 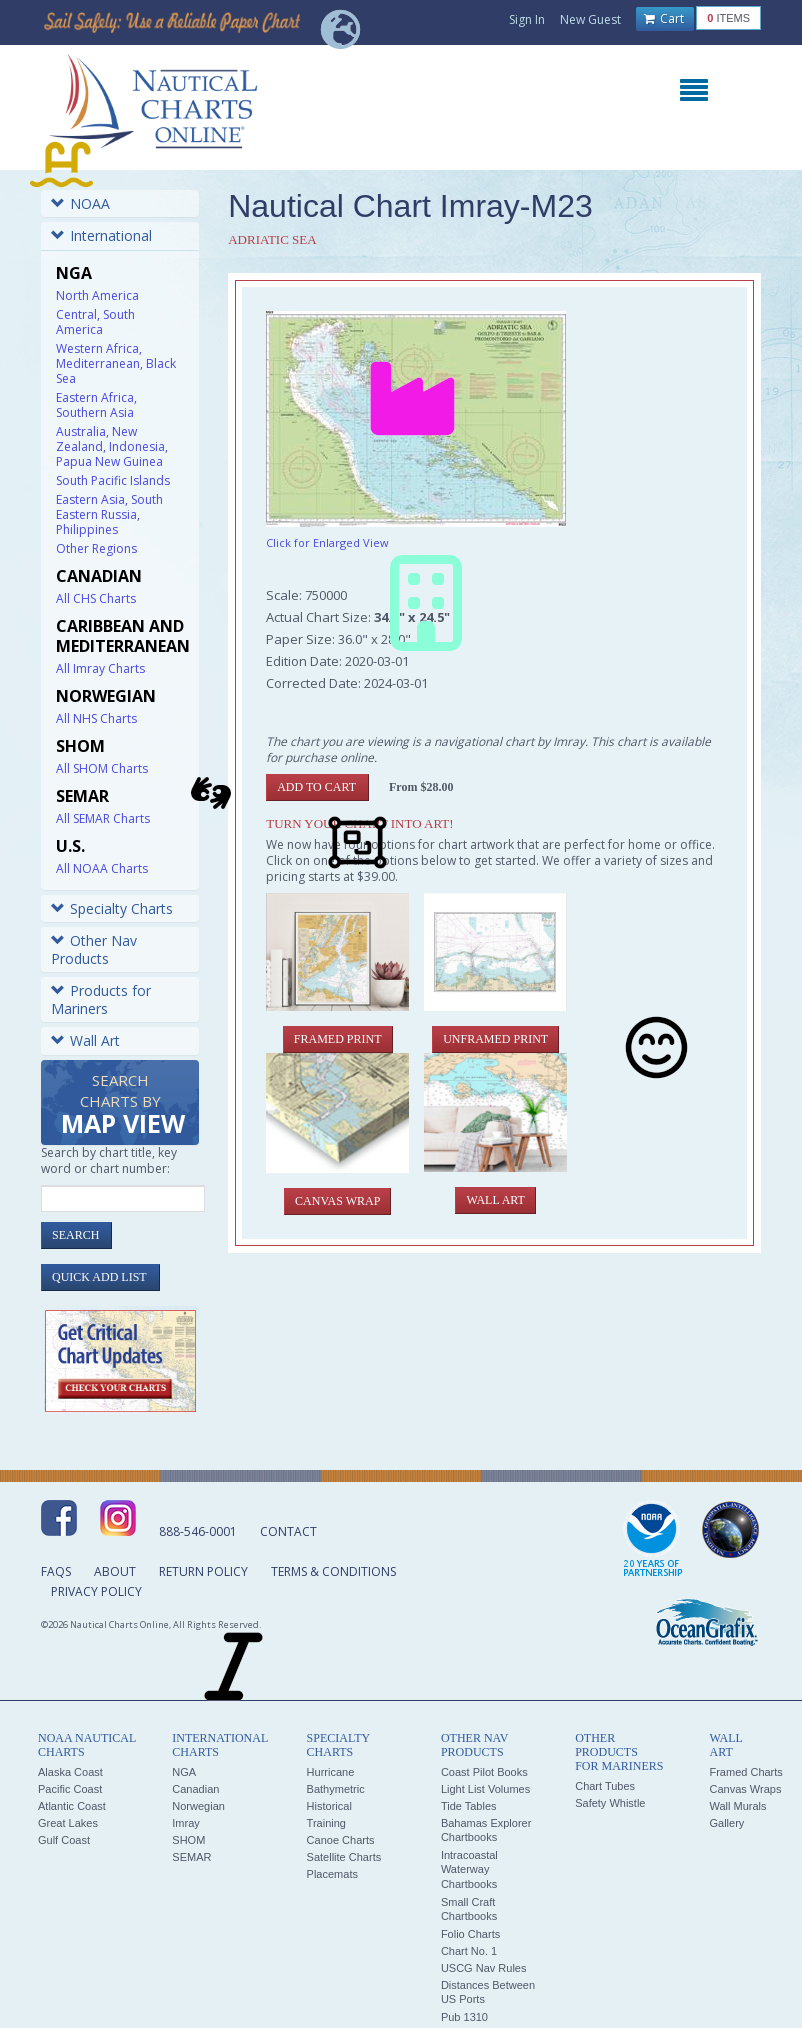 What do you see at coordinates (656, 1047) in the screenshot?
I see `add a positive reaction or emoji` at bounding box center [656, 1047].